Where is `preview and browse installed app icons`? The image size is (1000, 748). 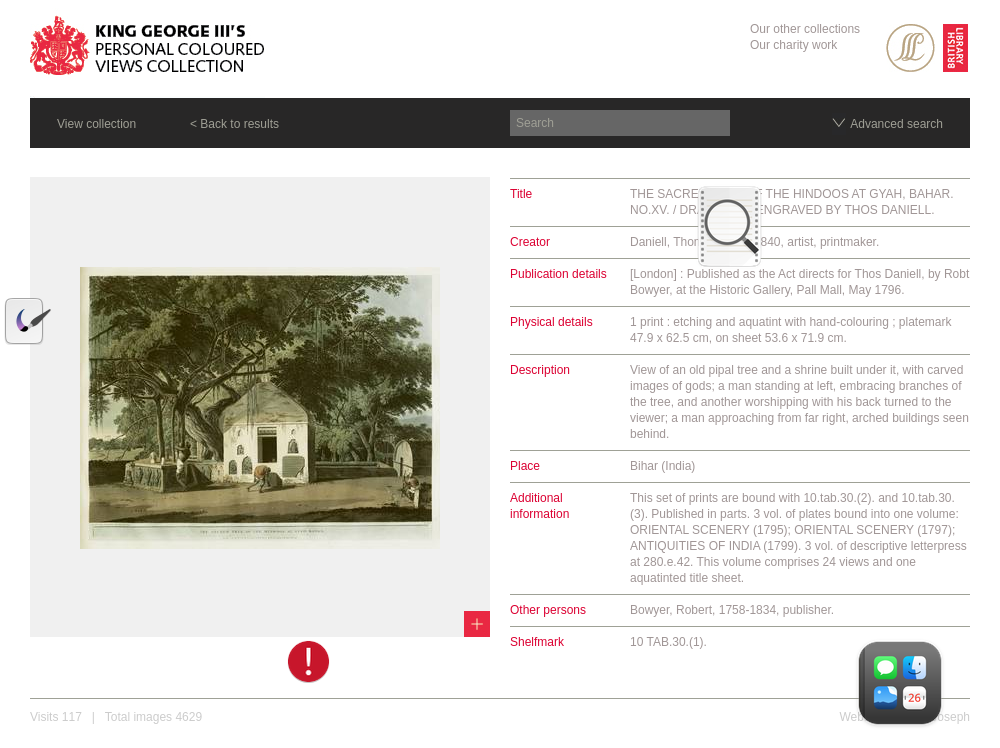 preview and browse installed app icons is located at coordinates (900, 683).